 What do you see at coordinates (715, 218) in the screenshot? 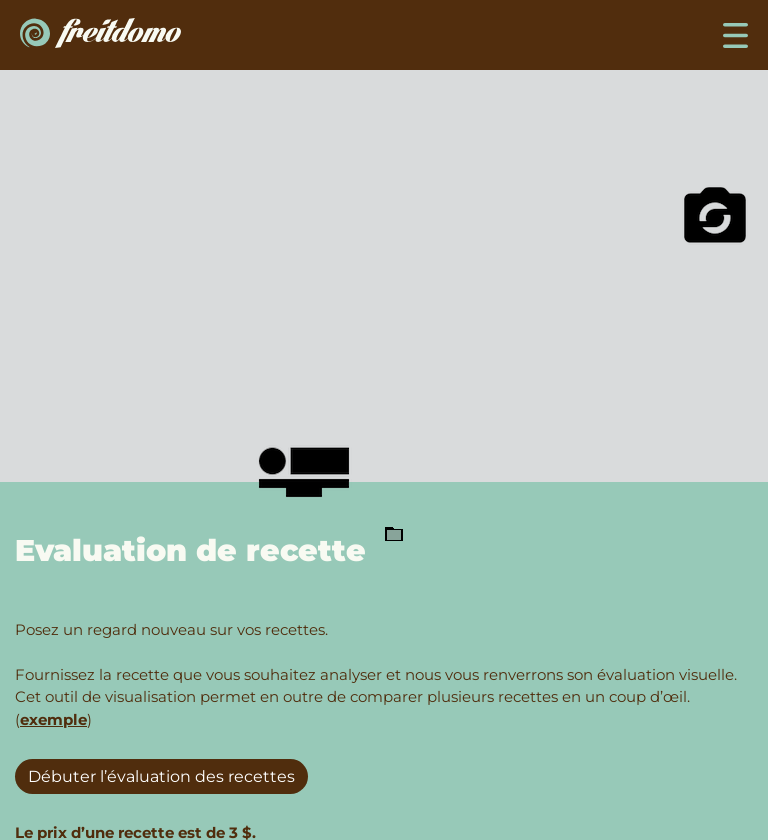
I see `switch between front and rear camera` at bounding box center [715, 218].